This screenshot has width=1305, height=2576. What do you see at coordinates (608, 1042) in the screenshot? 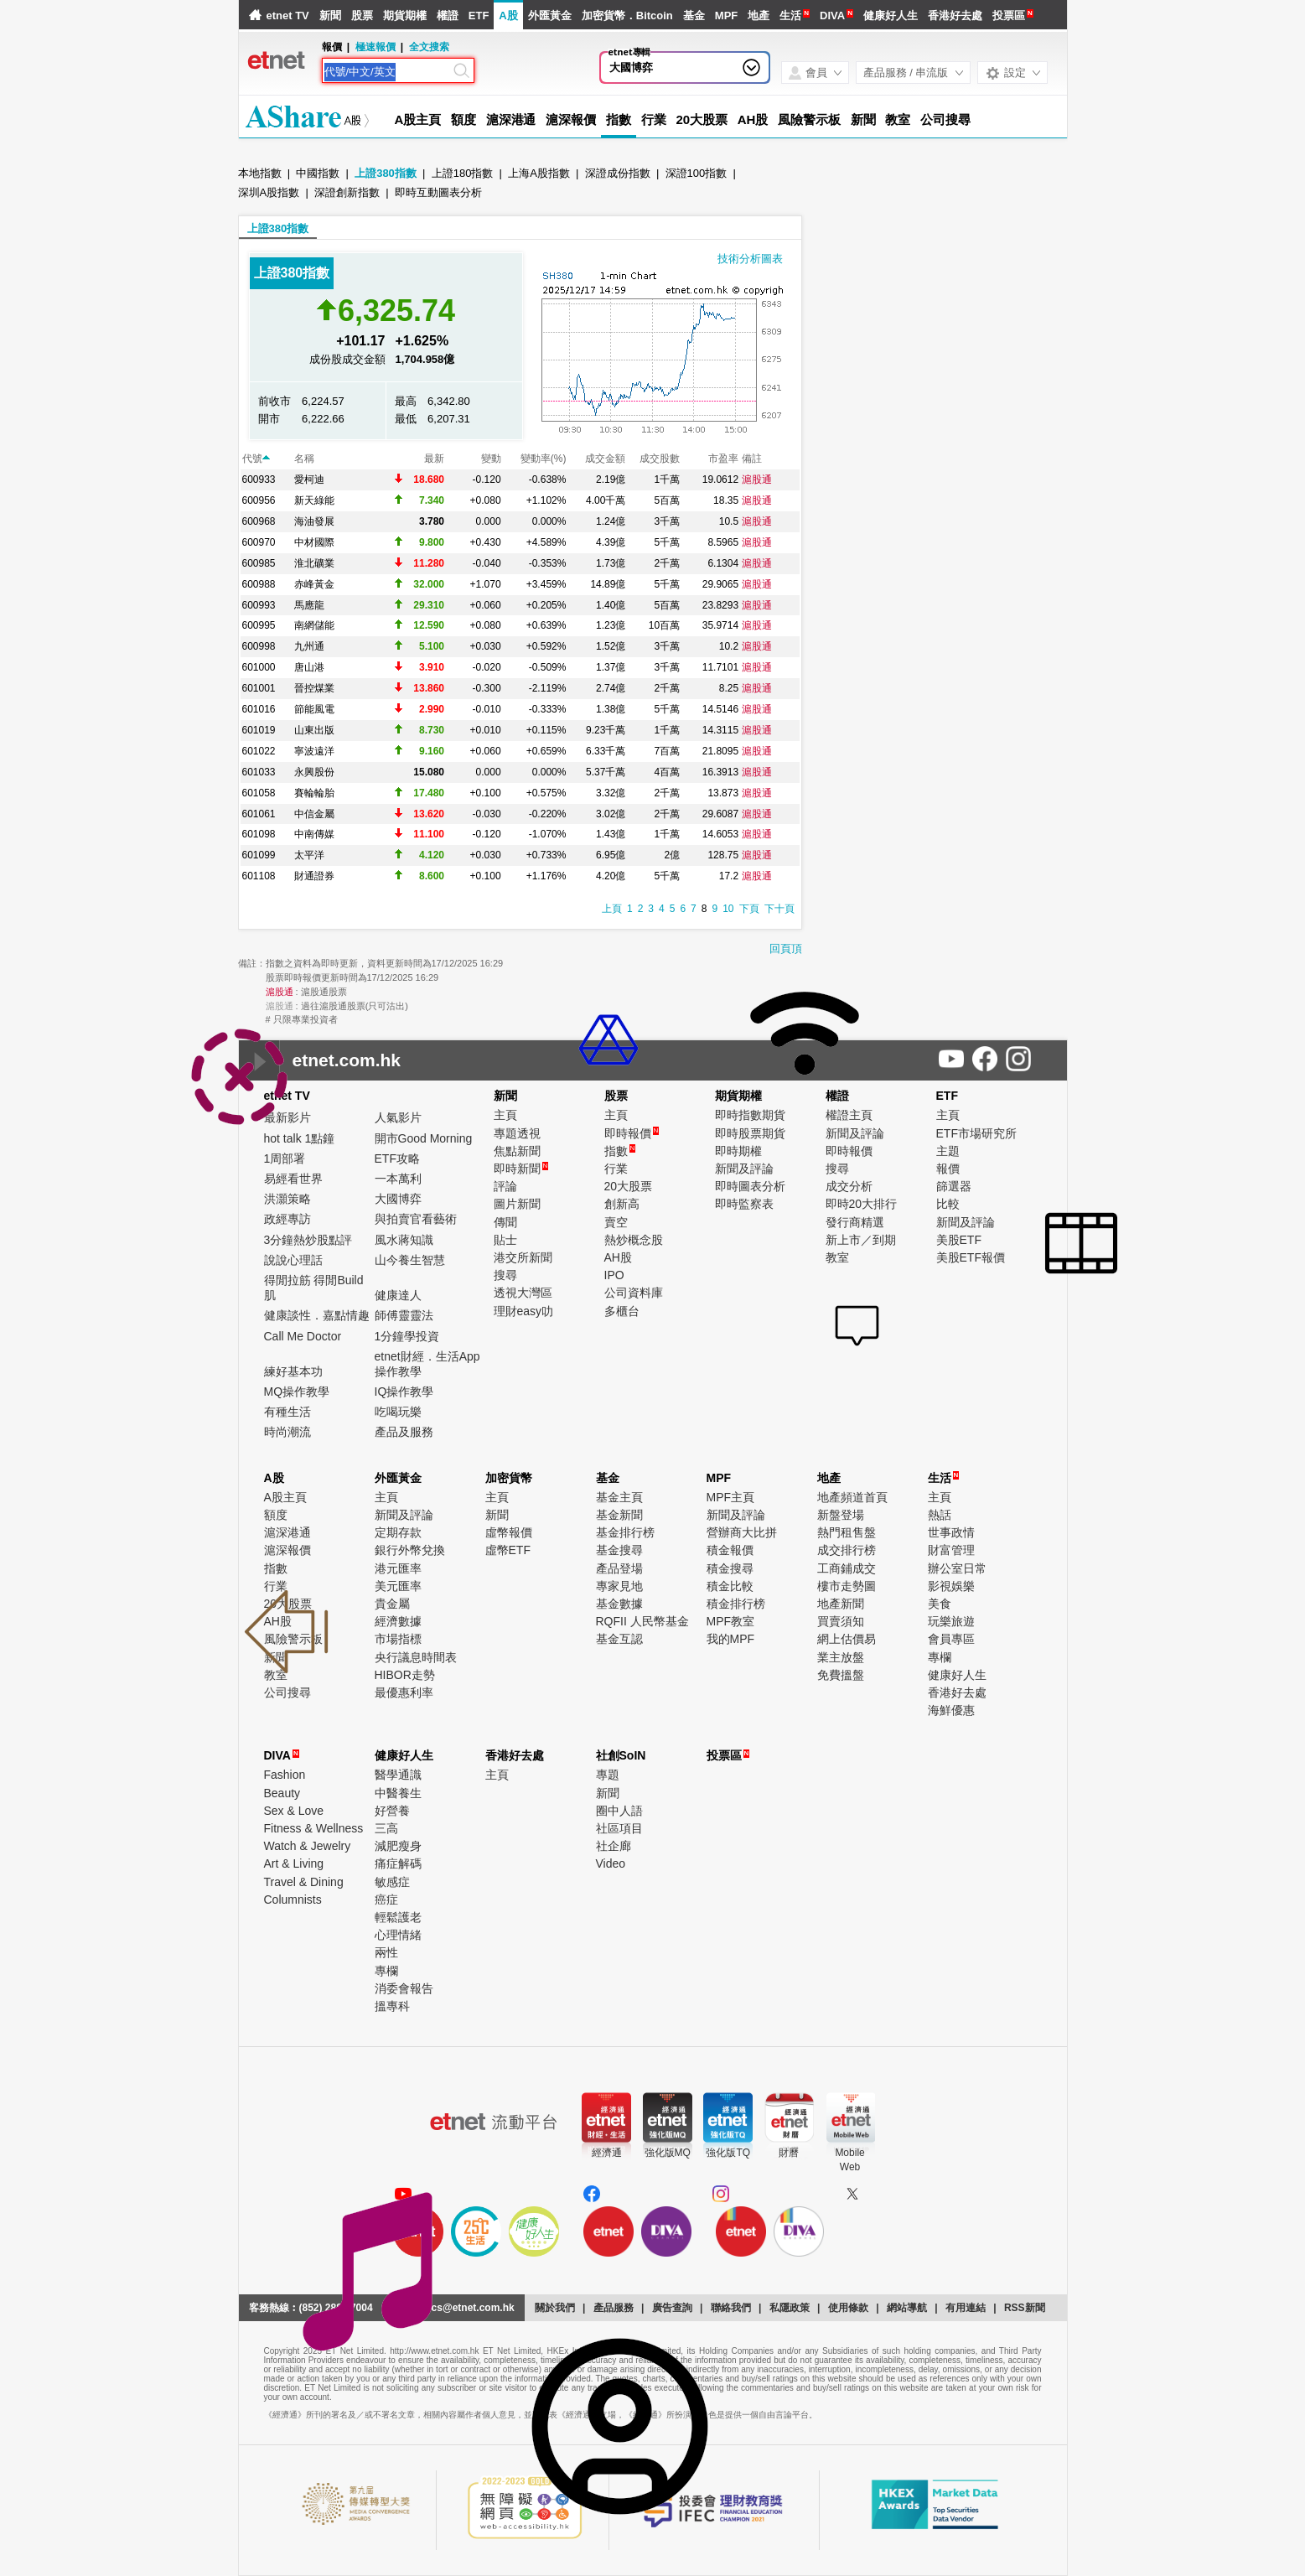
I see `access google drive files` at bounding box center [608, 1042].